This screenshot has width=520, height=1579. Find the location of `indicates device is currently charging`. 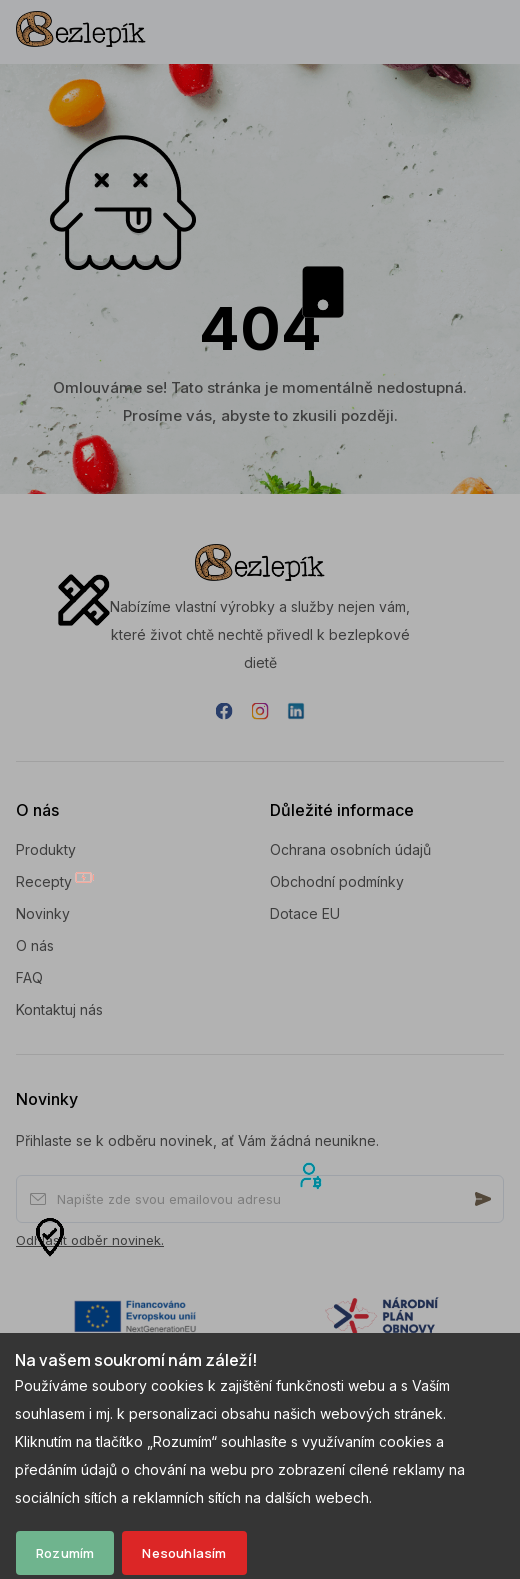

indicates device is currently charging is located at coordinates (84, 877).